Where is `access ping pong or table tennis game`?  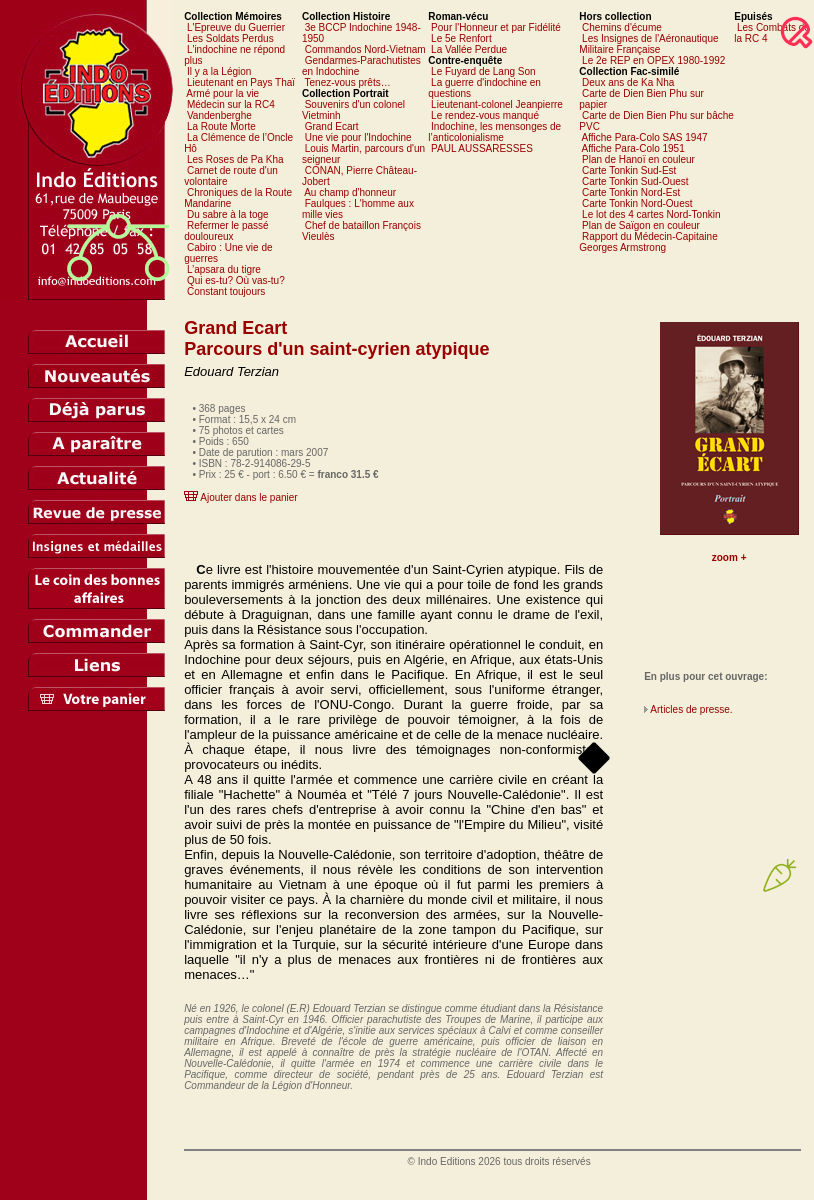
access ping pong or table tennis game is located at coordinates (796, 32).